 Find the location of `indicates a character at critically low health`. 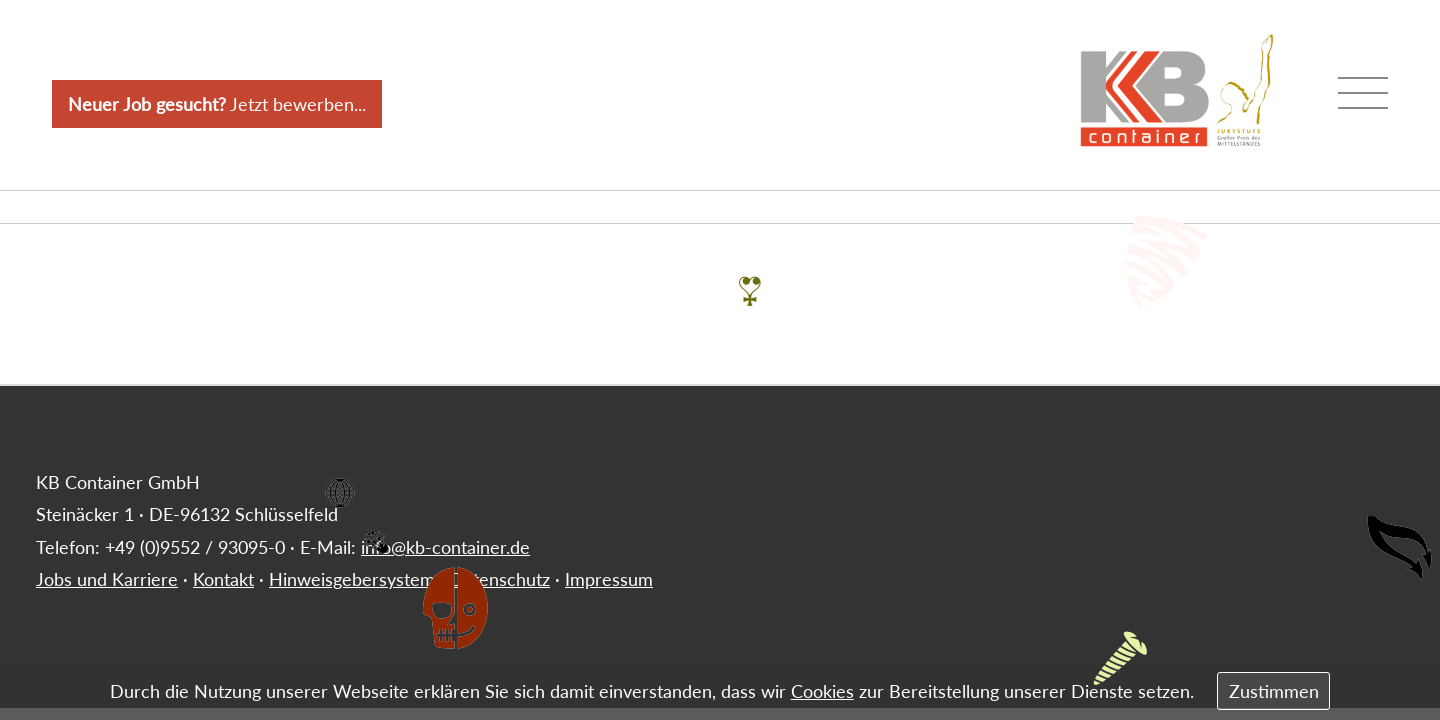

indicates a character at critically low health is located at coordinates (456, 608).